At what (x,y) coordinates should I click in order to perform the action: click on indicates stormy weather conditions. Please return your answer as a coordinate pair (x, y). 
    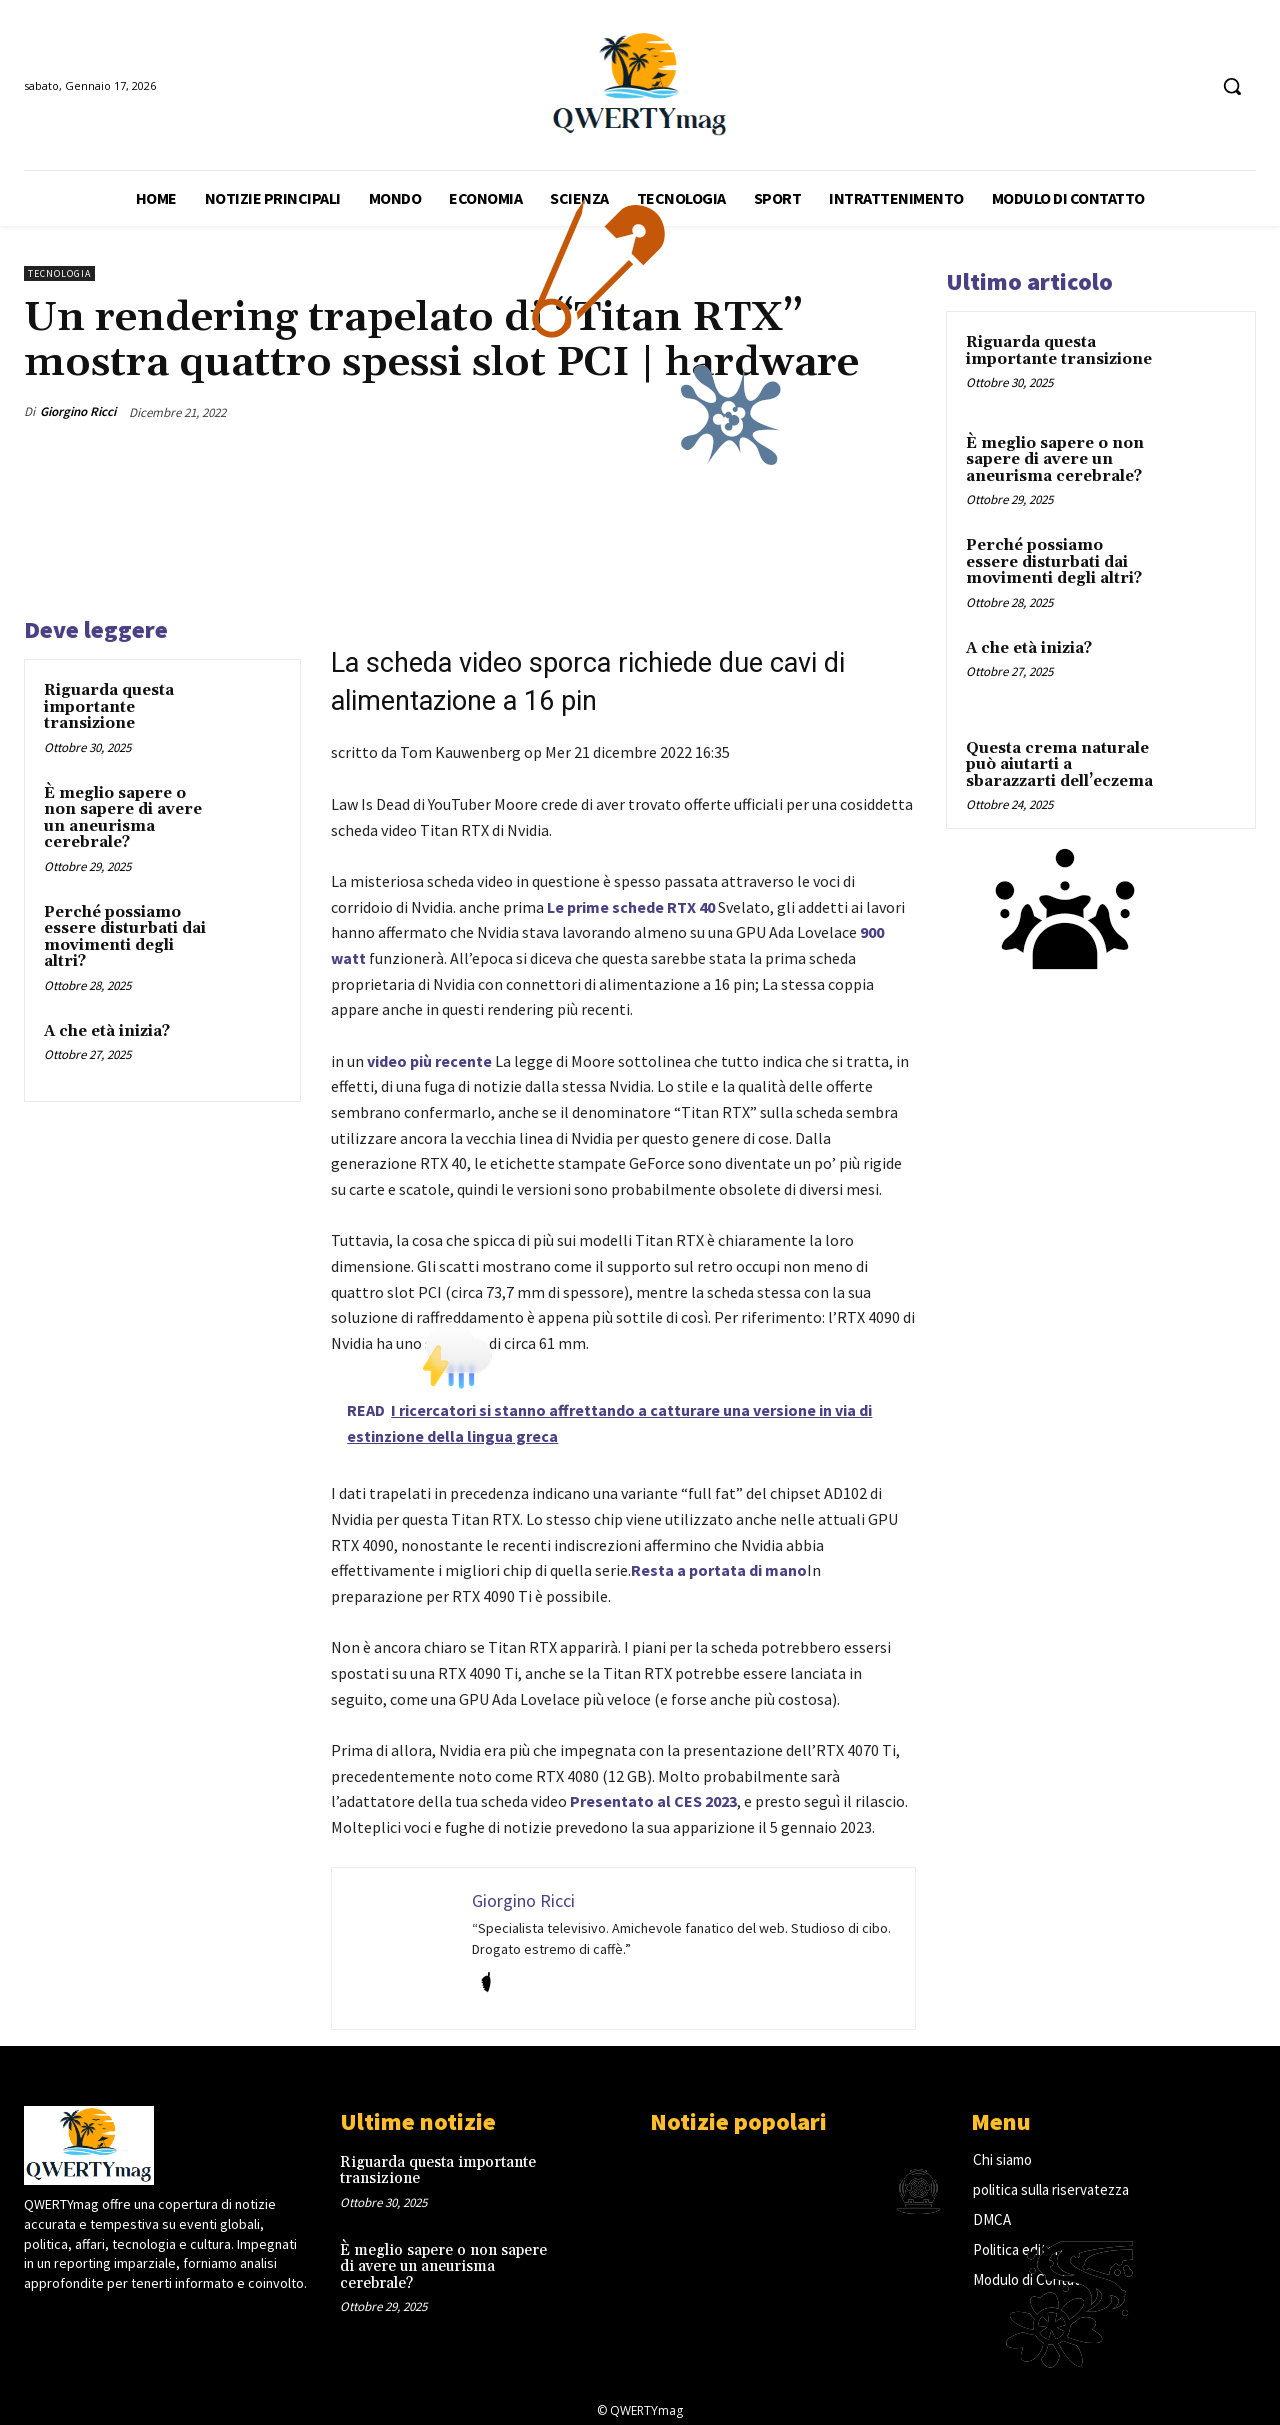
    Looking at the image, I should click on (457, 1355).